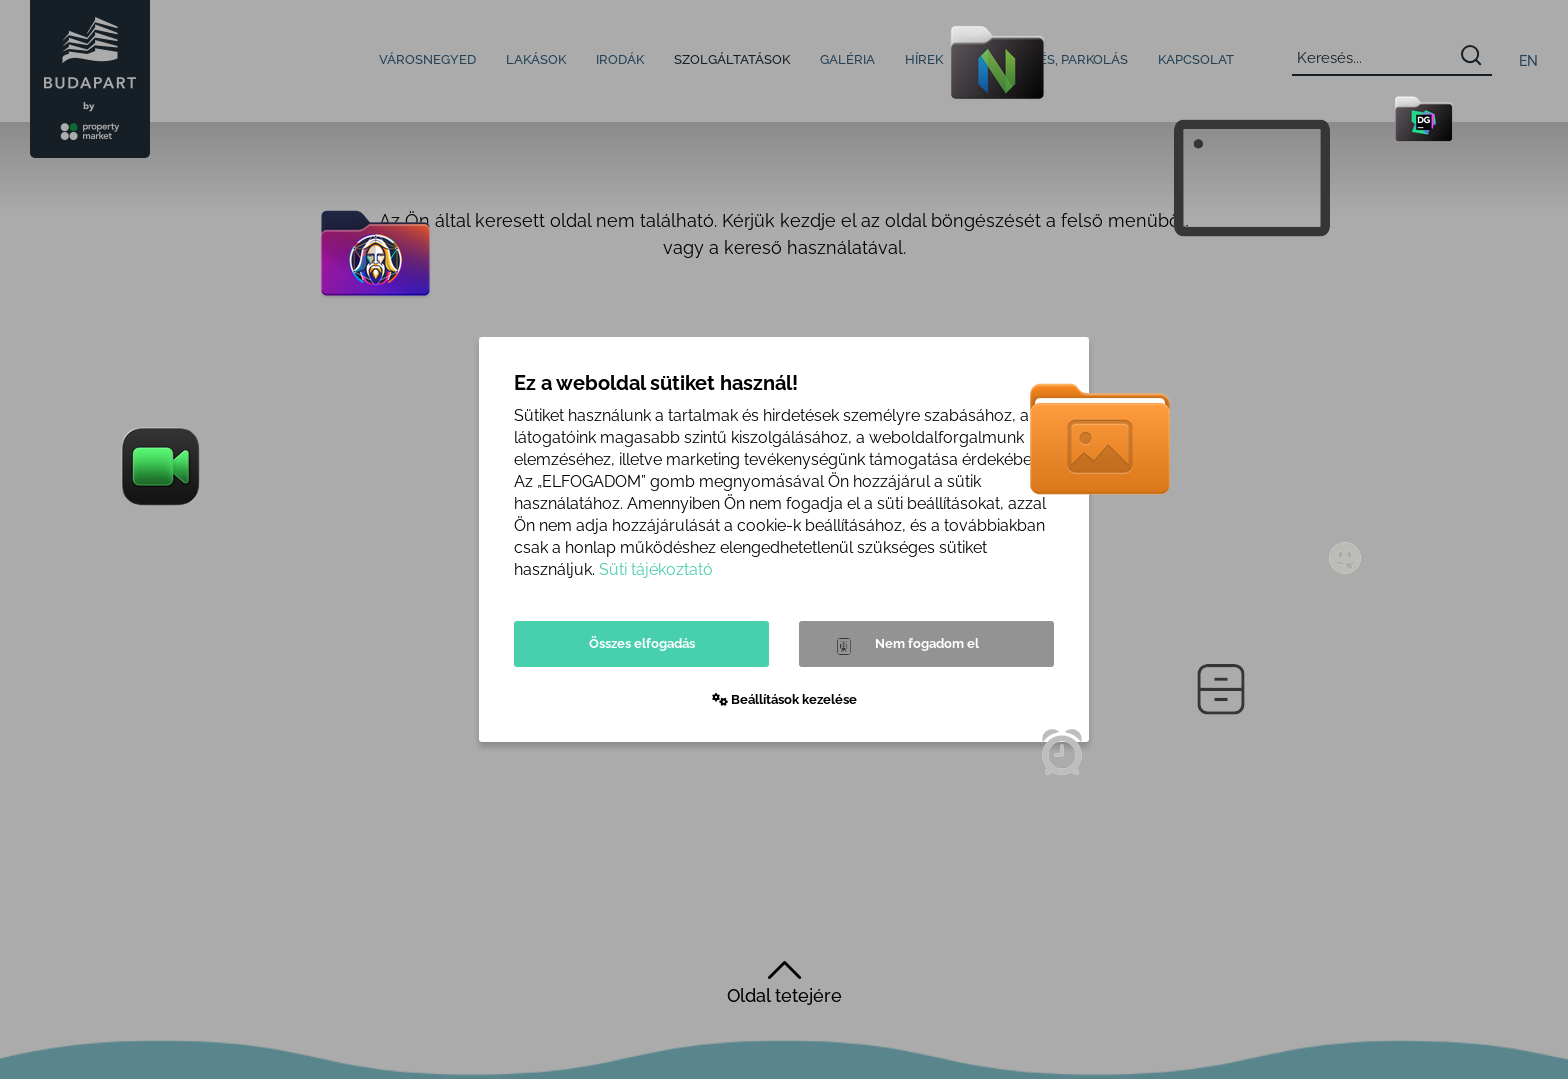  Describe the element at coordinates (844, 646) in the screenshot. I see `launch gnome mahjongg tile matching game` at that location.